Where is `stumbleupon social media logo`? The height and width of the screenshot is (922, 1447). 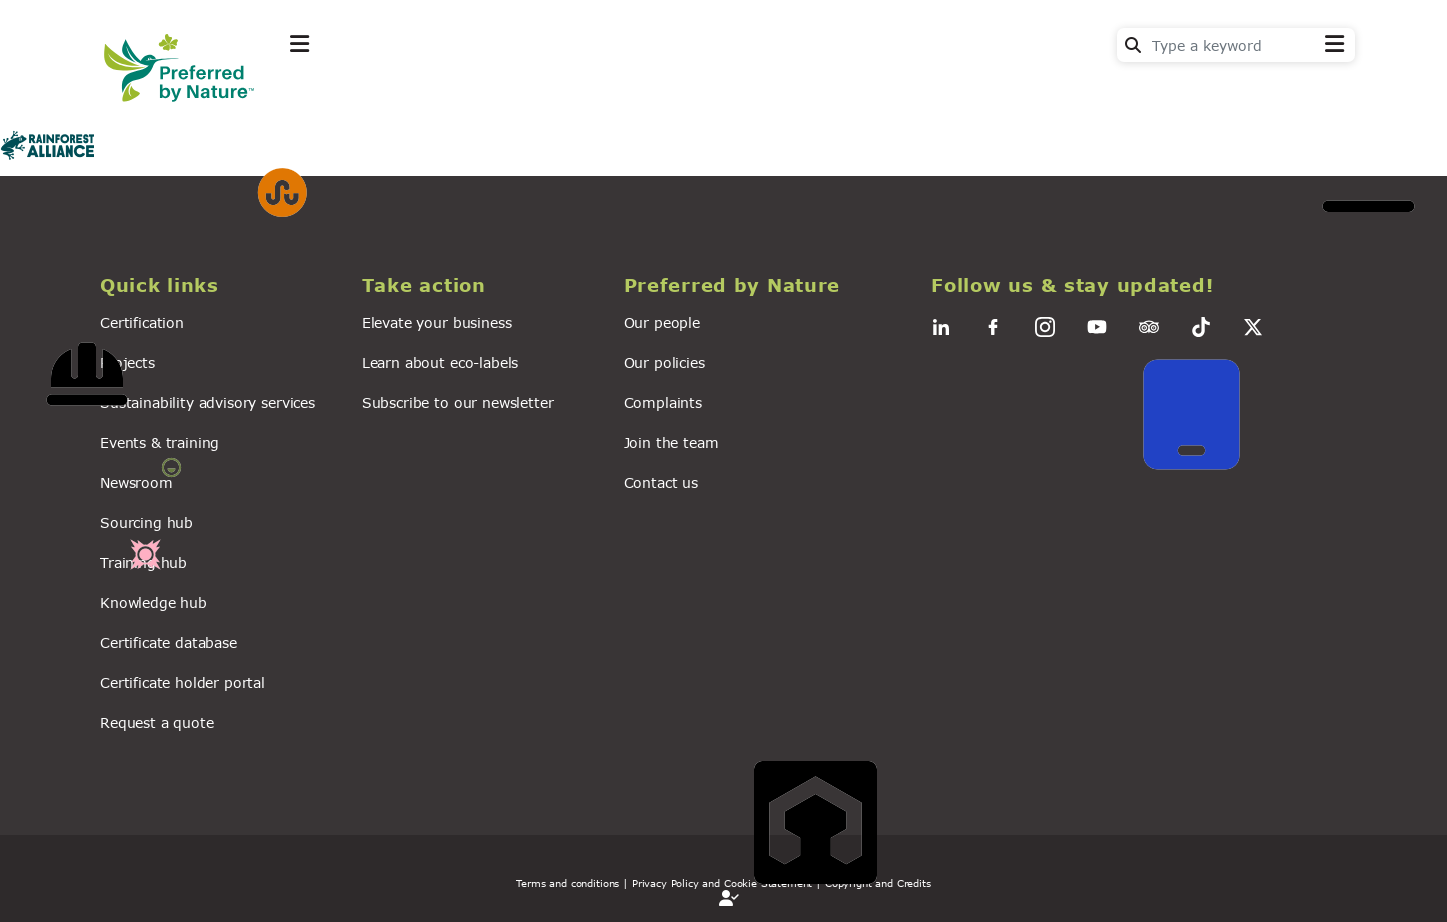 stumbleupon social media logo is located at coordinates (281, 192).